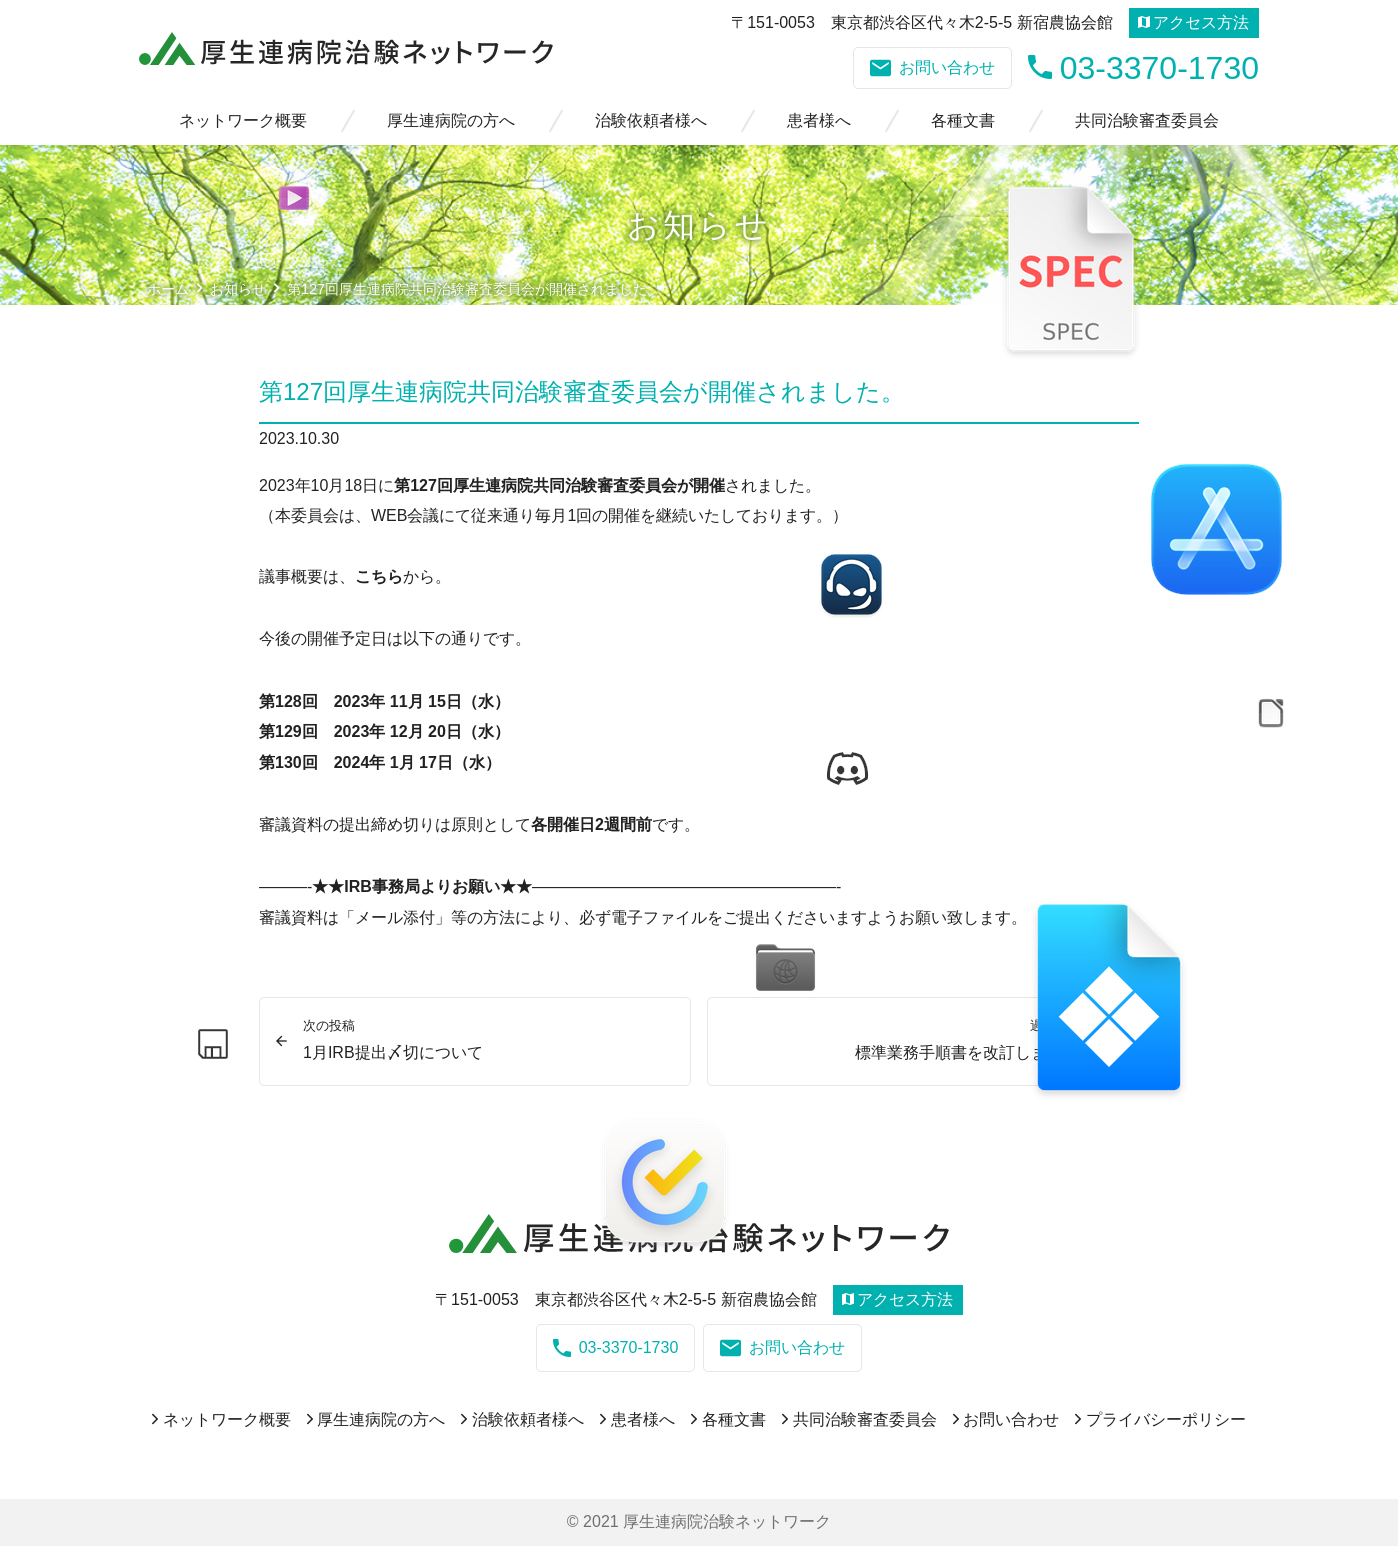 The image size is (1398, 1546). I want to click on windows control panel file running through wine compatibility layer, so click(1109, 1001).